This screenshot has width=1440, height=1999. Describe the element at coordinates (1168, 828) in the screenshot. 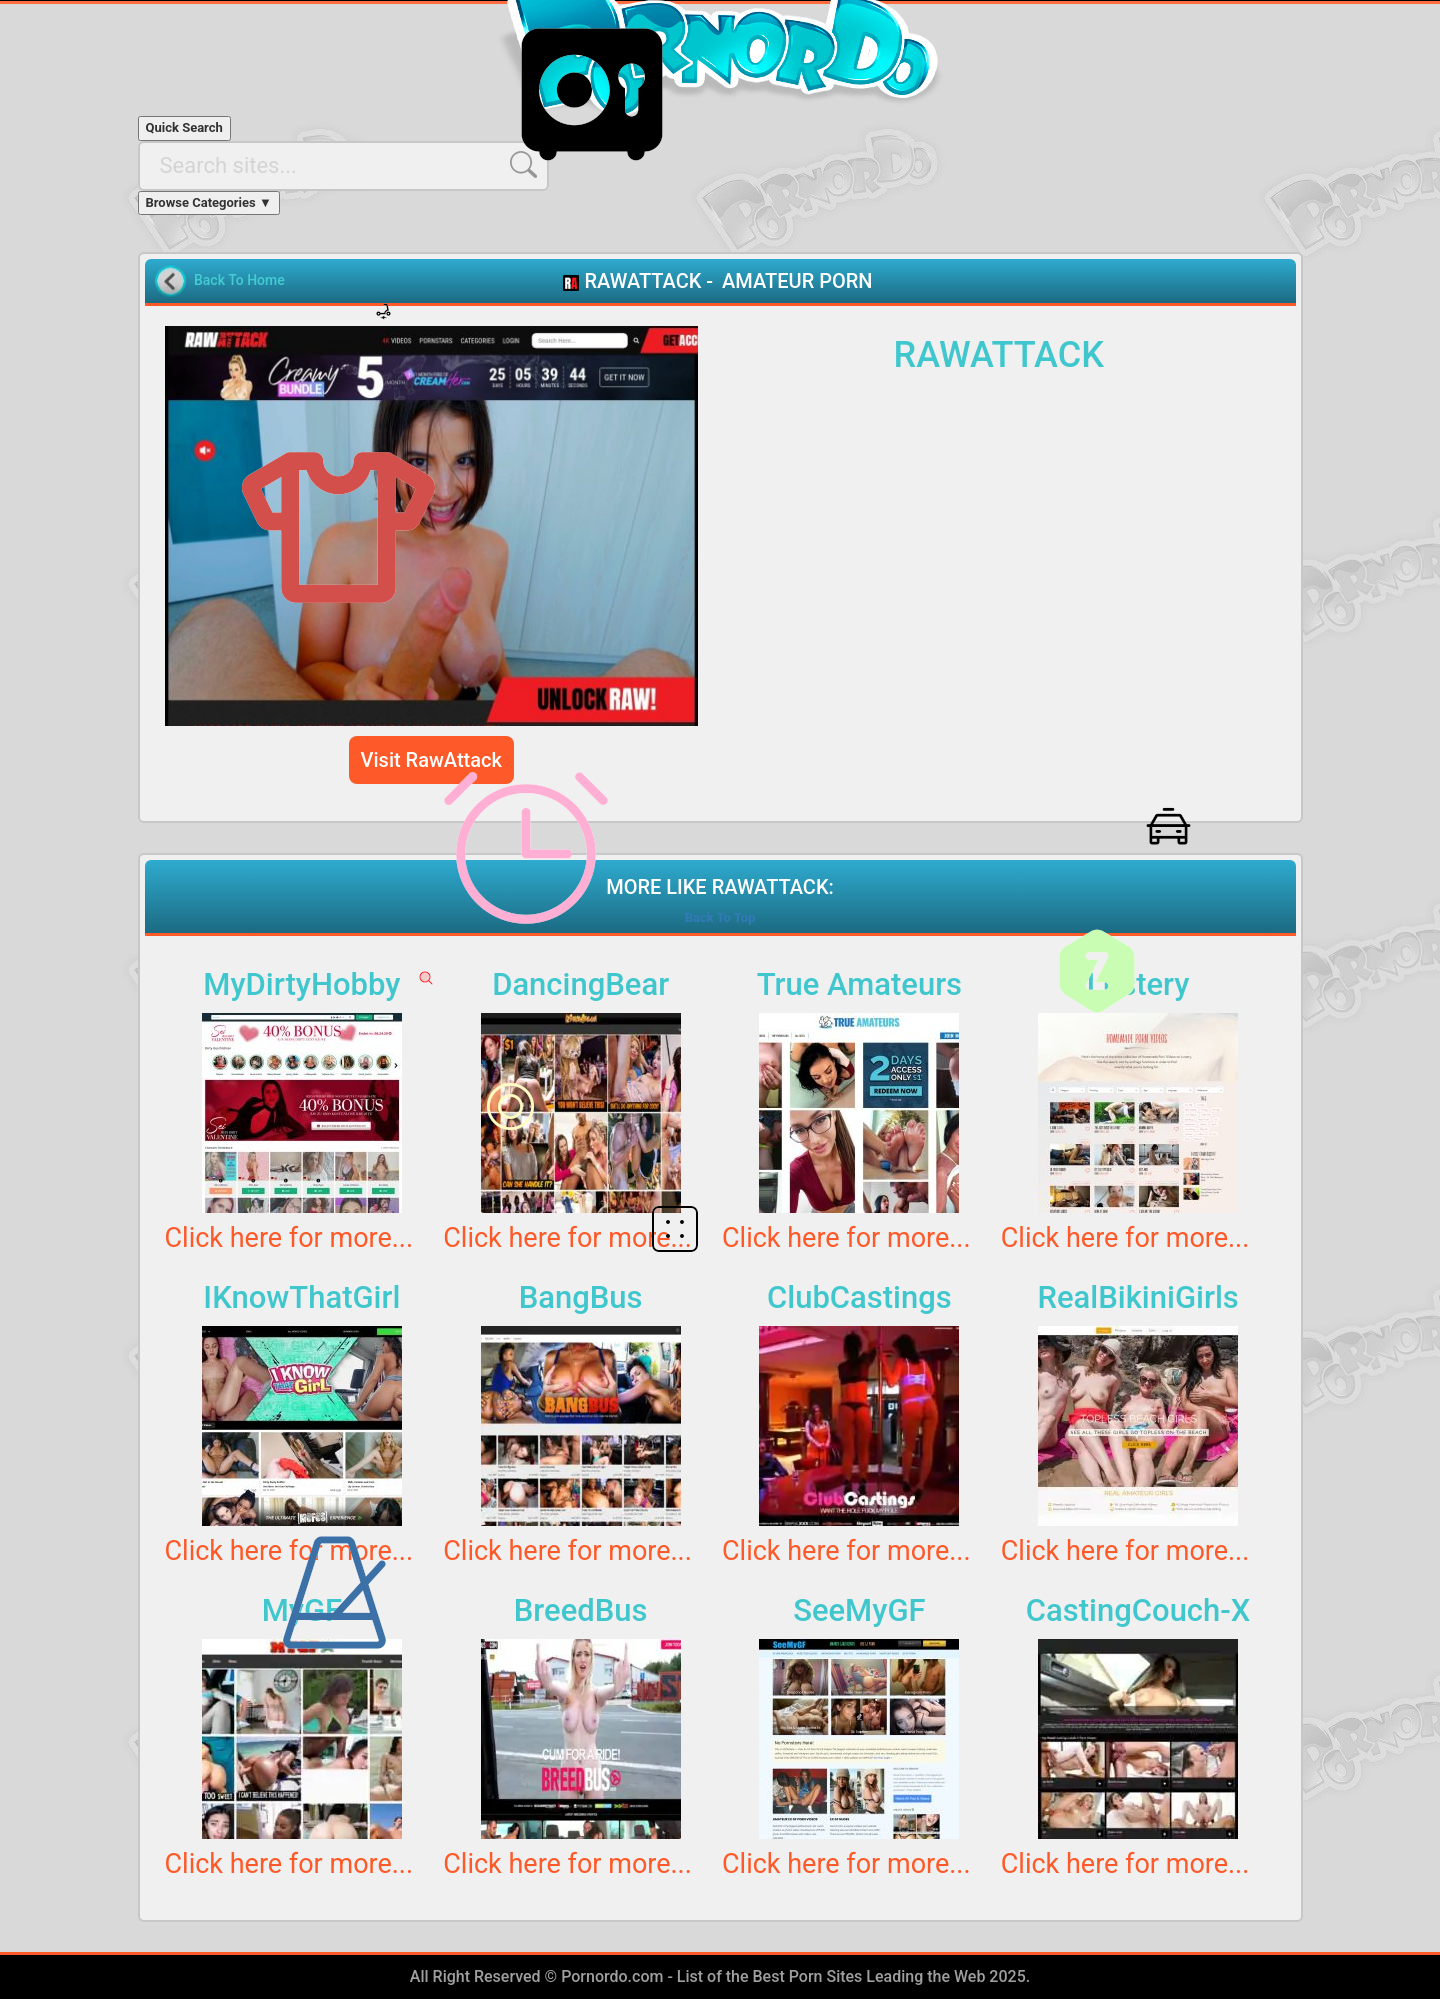

I see `indicates police or emergency services` at that location.